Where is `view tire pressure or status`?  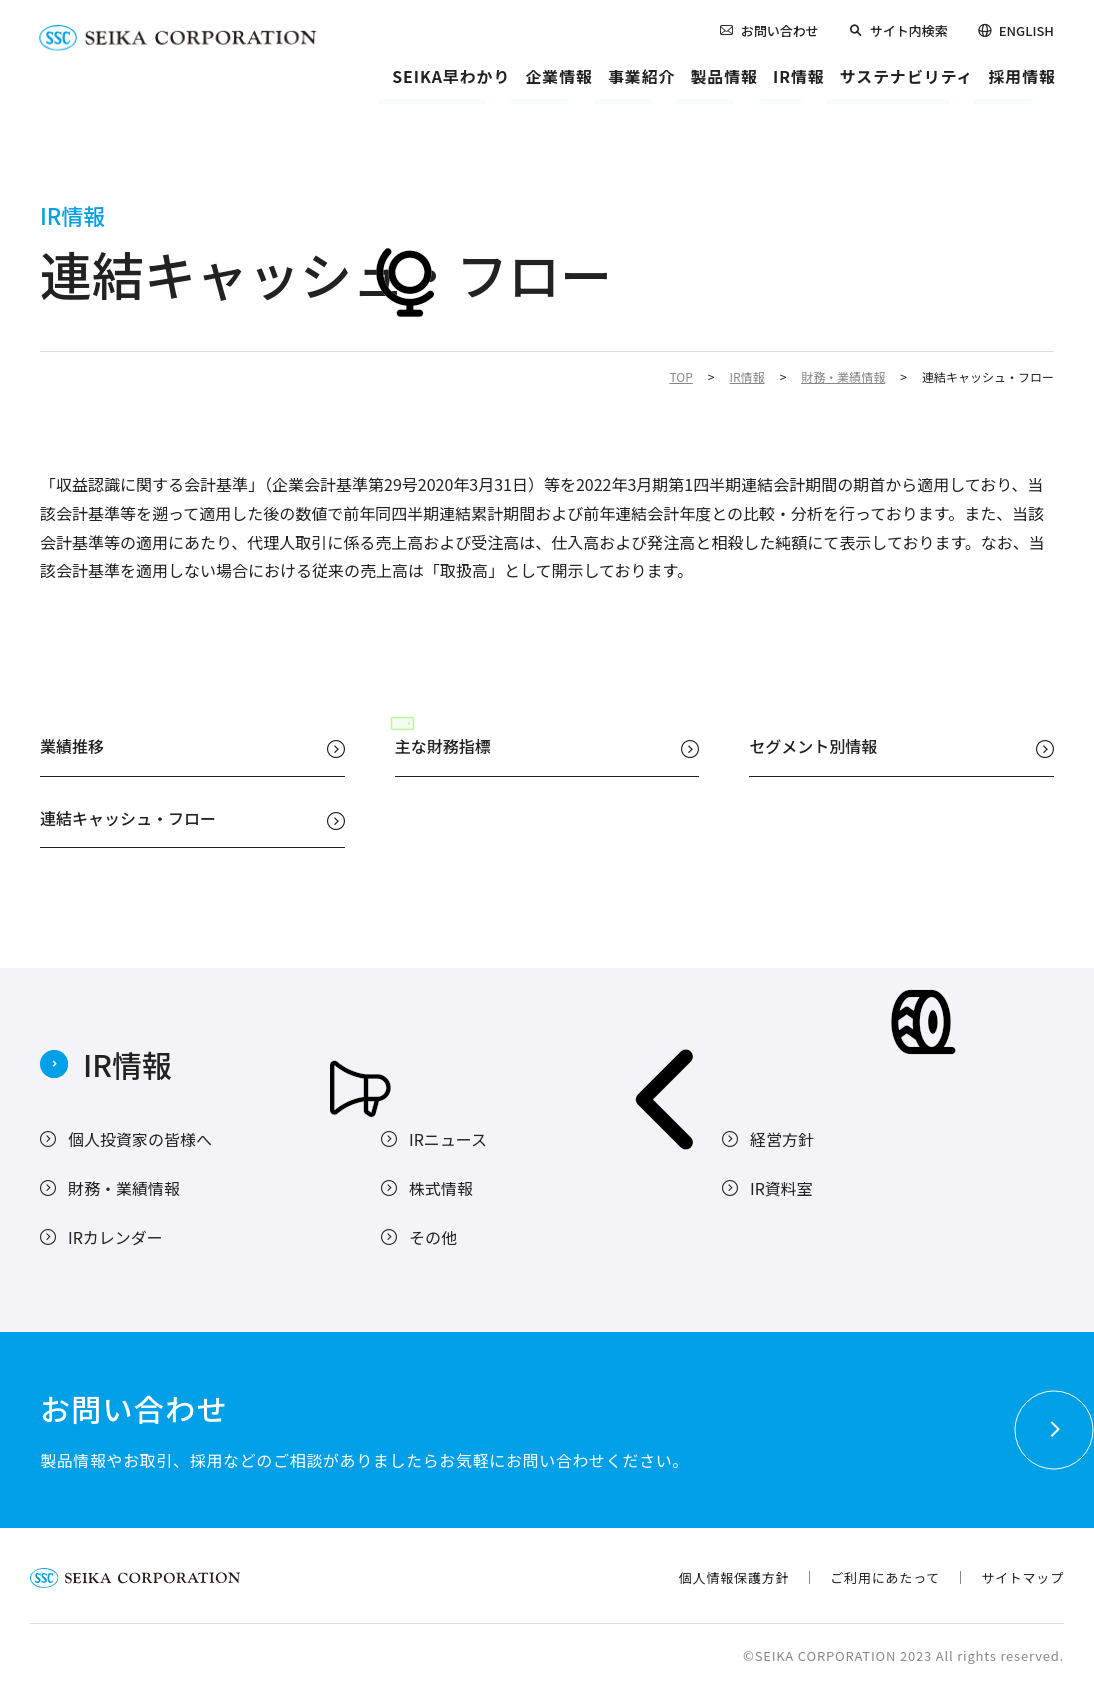
view tire pressure or status is located at coordinates (921, 1022).